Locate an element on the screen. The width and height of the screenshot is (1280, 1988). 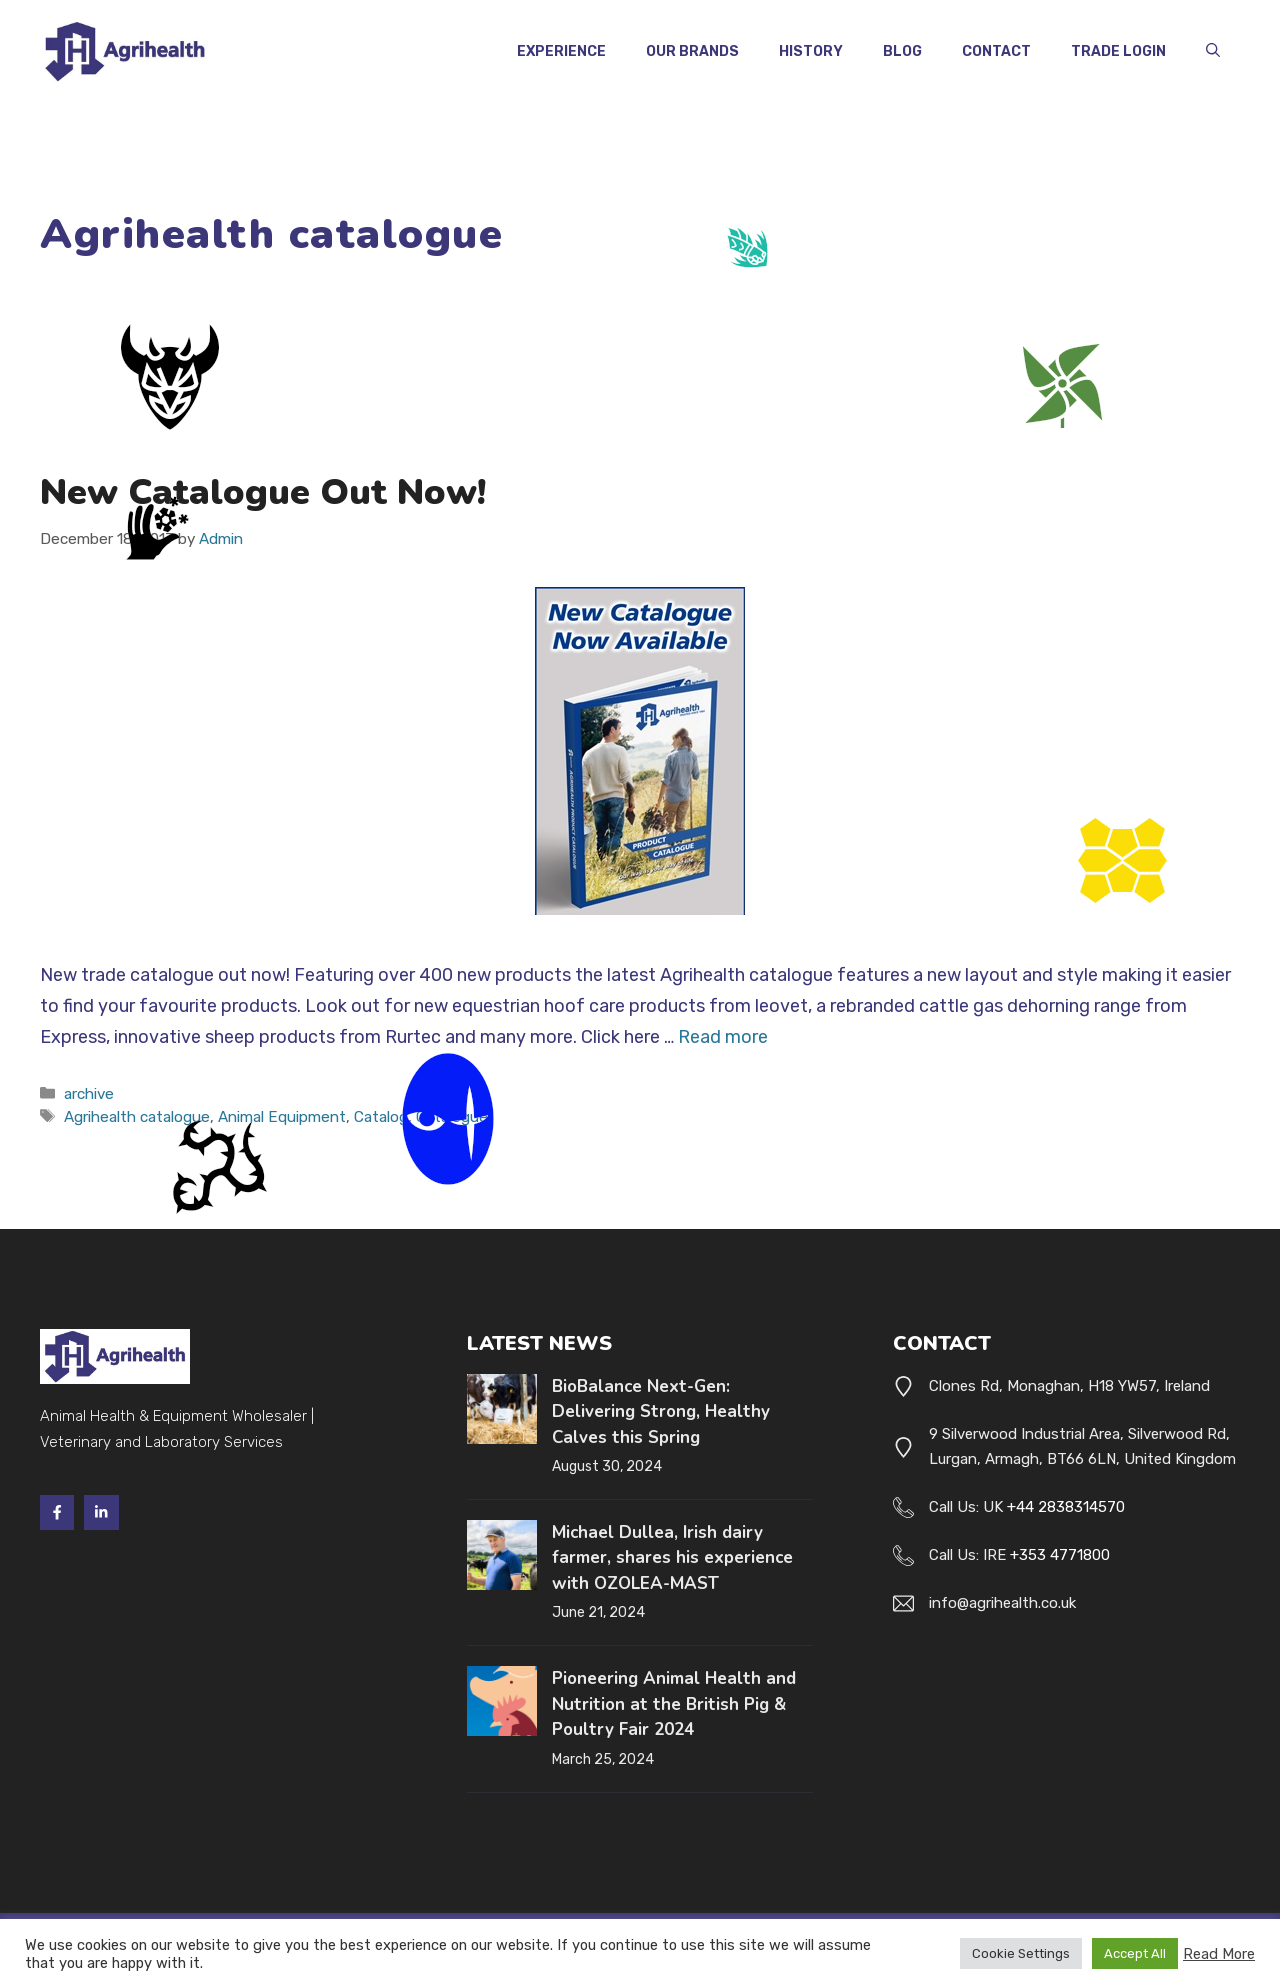
activate armor-piercing attack ability is located at coordinates (747, 247).